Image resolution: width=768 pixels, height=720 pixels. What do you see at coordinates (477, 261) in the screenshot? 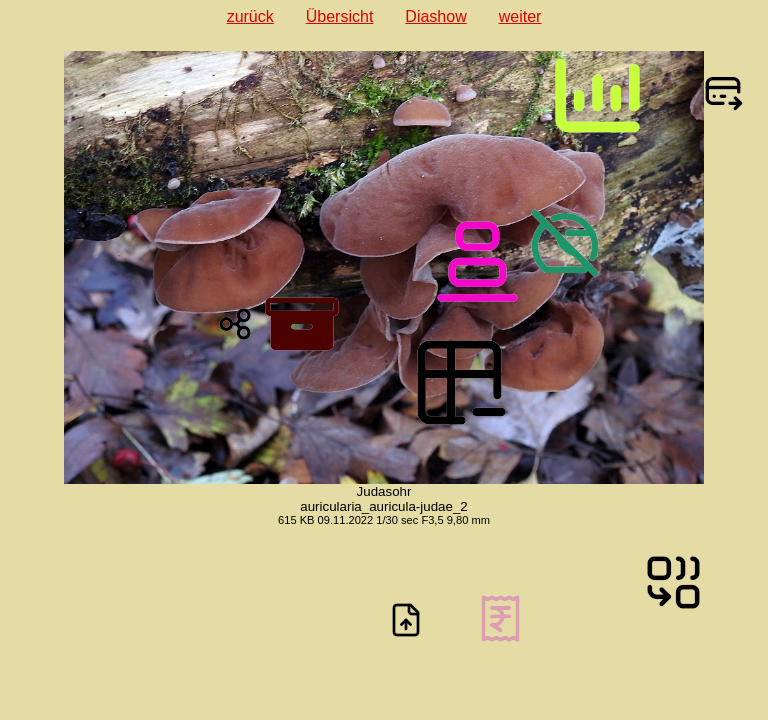
I see `align objects to the bottom edge` at bounding box center [477, 261].